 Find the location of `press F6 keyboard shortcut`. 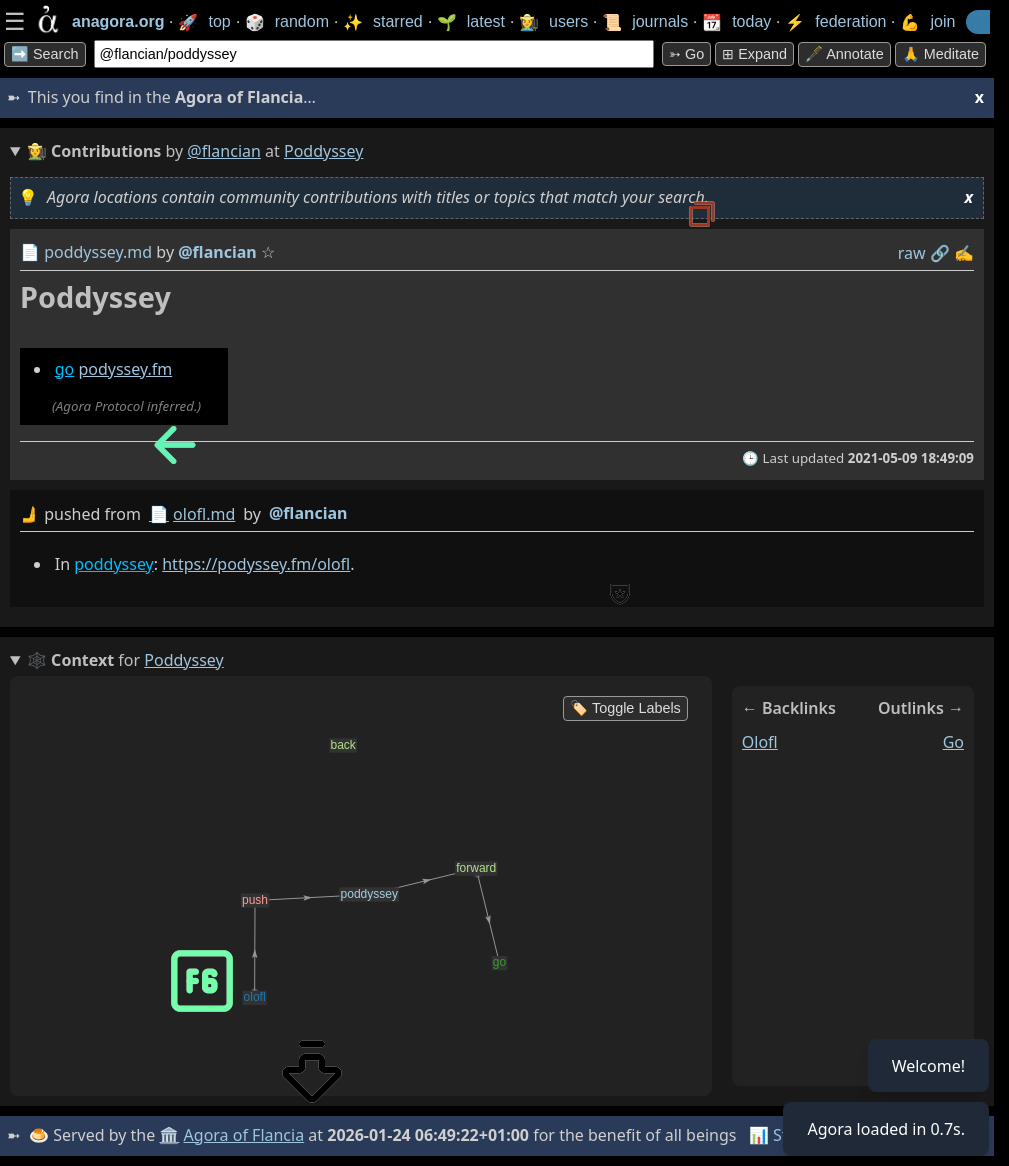

press F6 keyboard shortcut is located at coordinates (202, 981).